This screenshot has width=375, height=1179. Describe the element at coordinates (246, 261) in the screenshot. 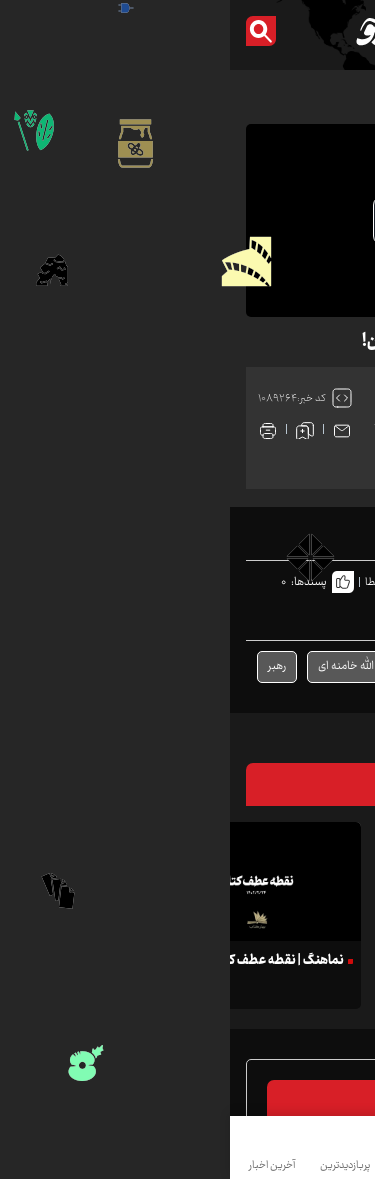

I see `equip shoulder armor piece` at that location.